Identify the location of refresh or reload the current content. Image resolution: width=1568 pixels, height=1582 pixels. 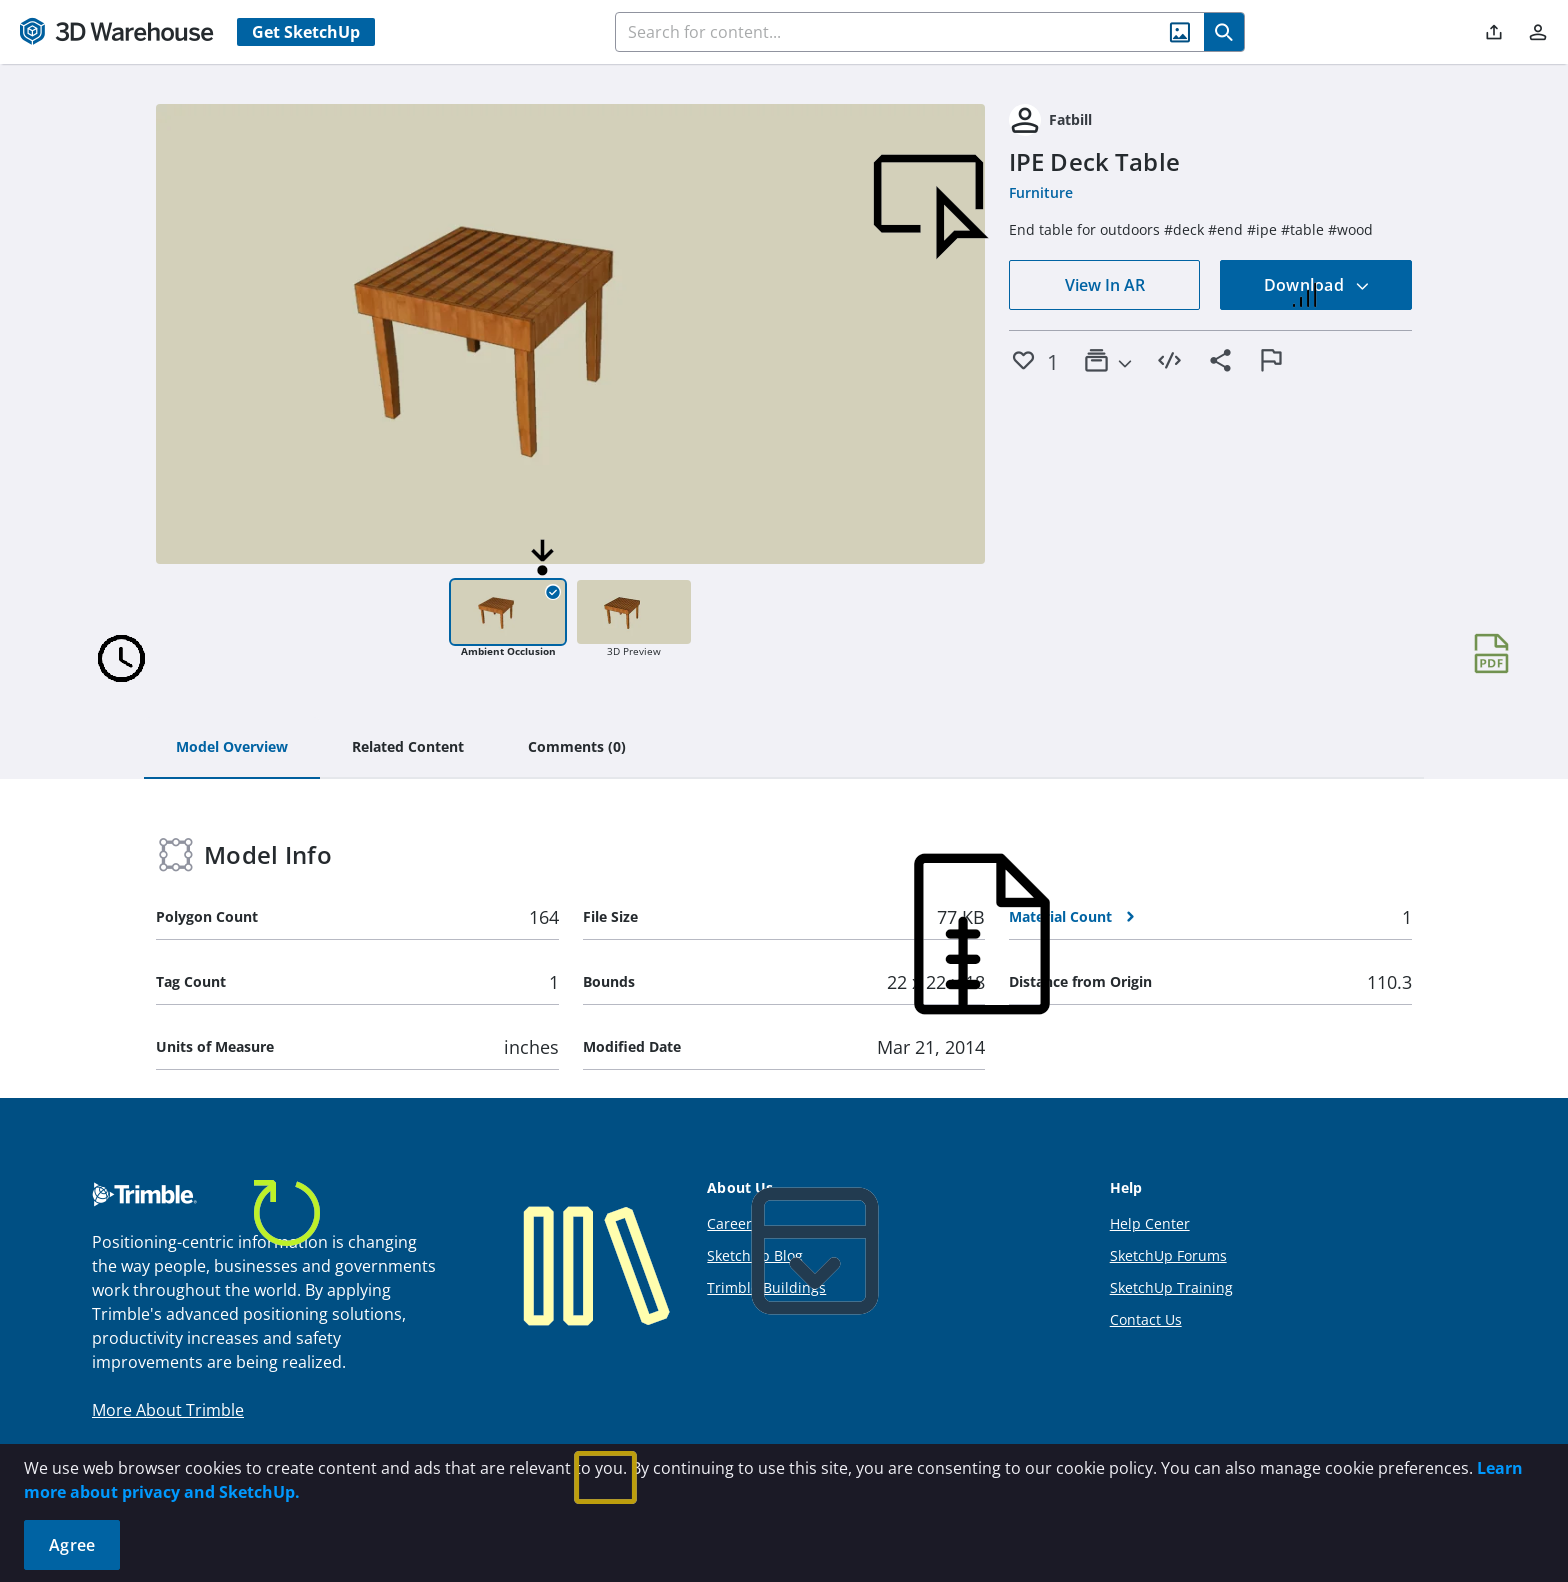
(287, 1213).